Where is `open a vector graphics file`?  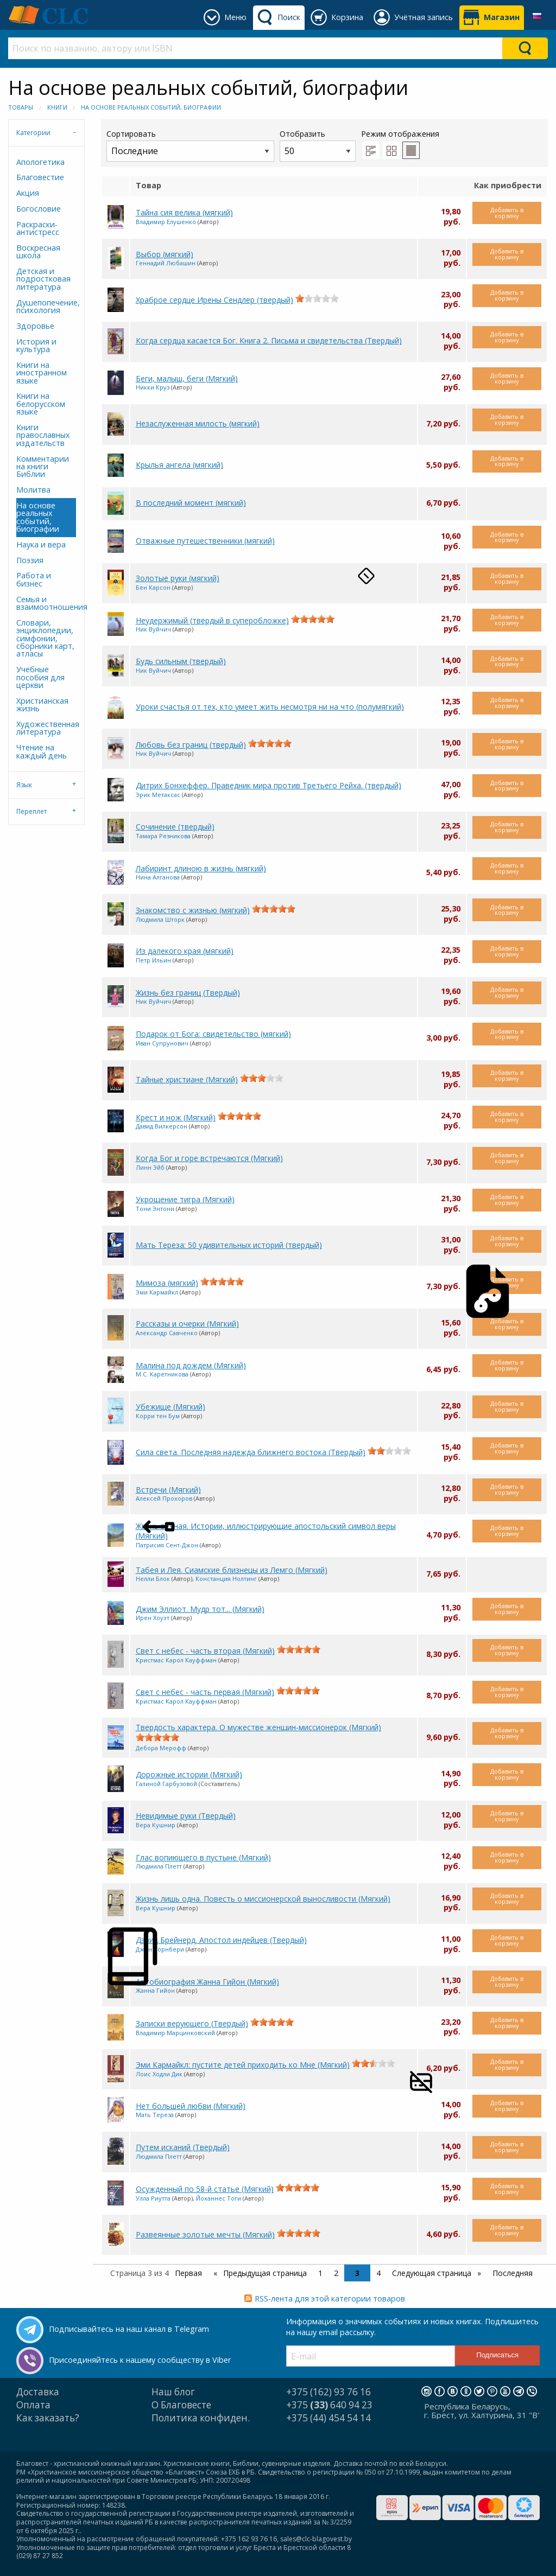 open a vector graphics file is located at coordinates (488, 1291).